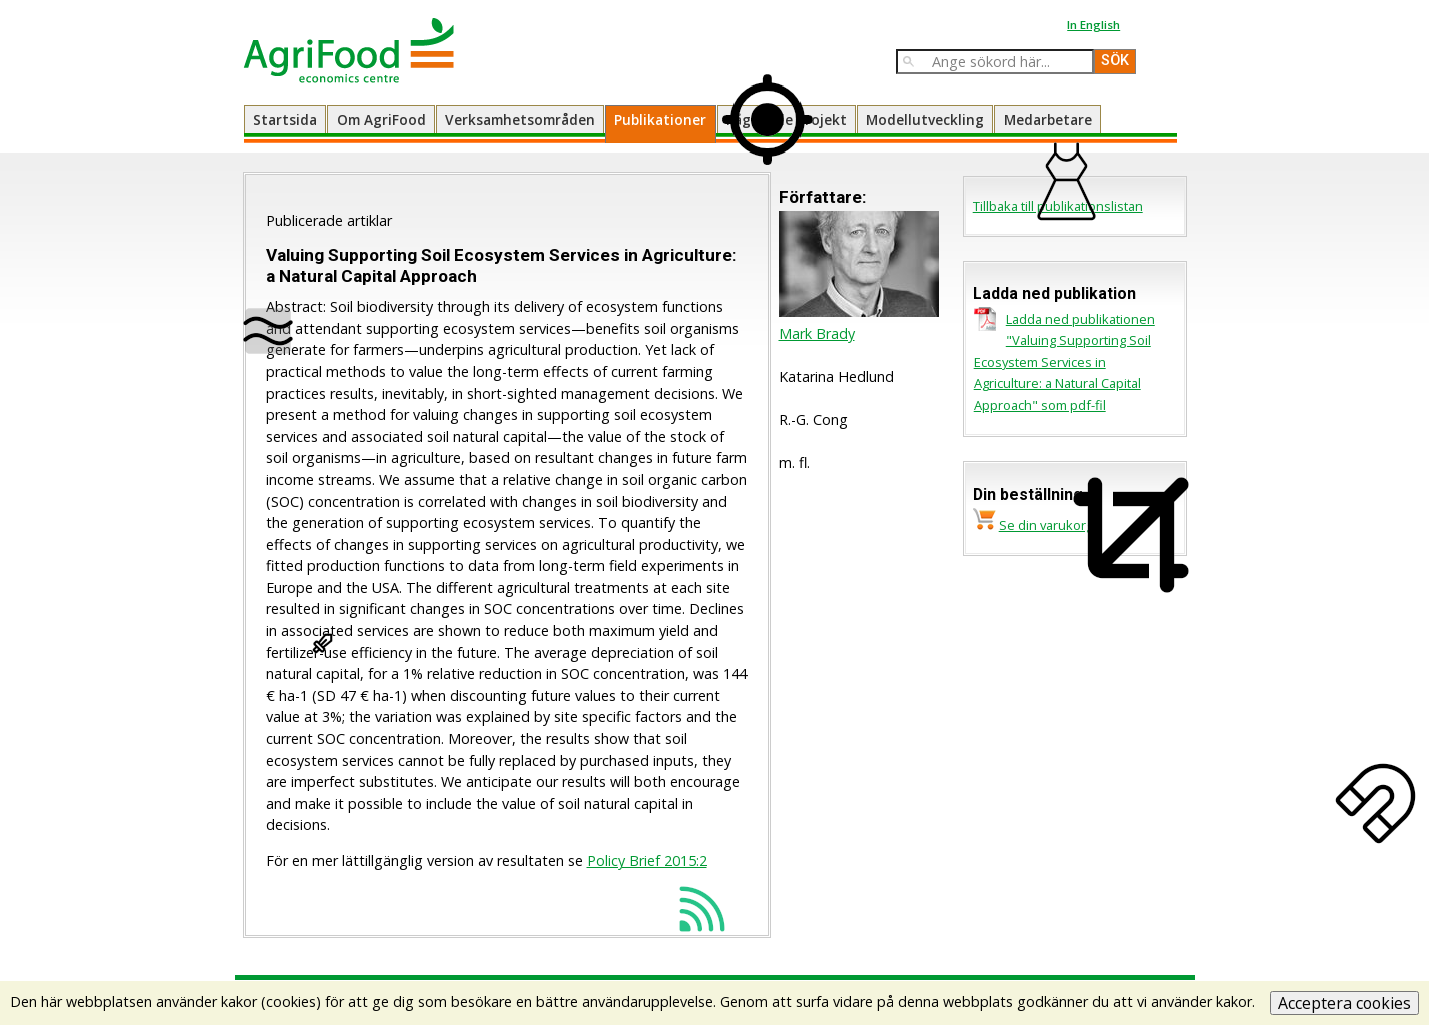 This screenshot has width=1429, height=1025. What do you see at coordinates (268, 331) in the screenshot?
I see `indicates approximate or estimated value` at bounding box center [268, 331].